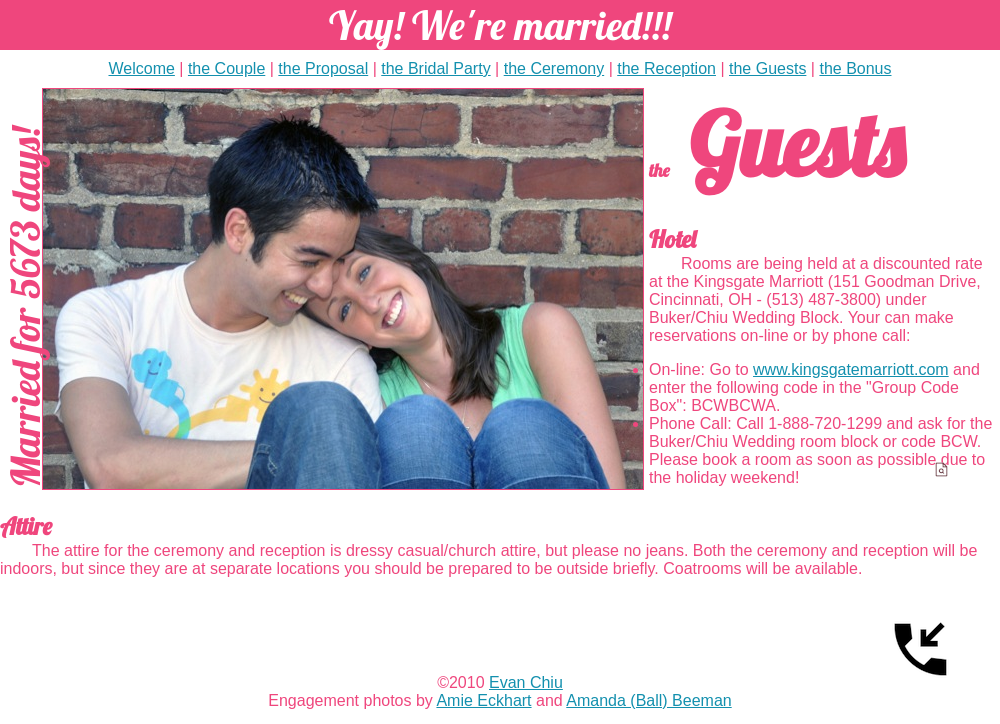 Image resolution: width=1000 pixels, height=724 pixels. I want to click on search within a document, so click(941, 469).